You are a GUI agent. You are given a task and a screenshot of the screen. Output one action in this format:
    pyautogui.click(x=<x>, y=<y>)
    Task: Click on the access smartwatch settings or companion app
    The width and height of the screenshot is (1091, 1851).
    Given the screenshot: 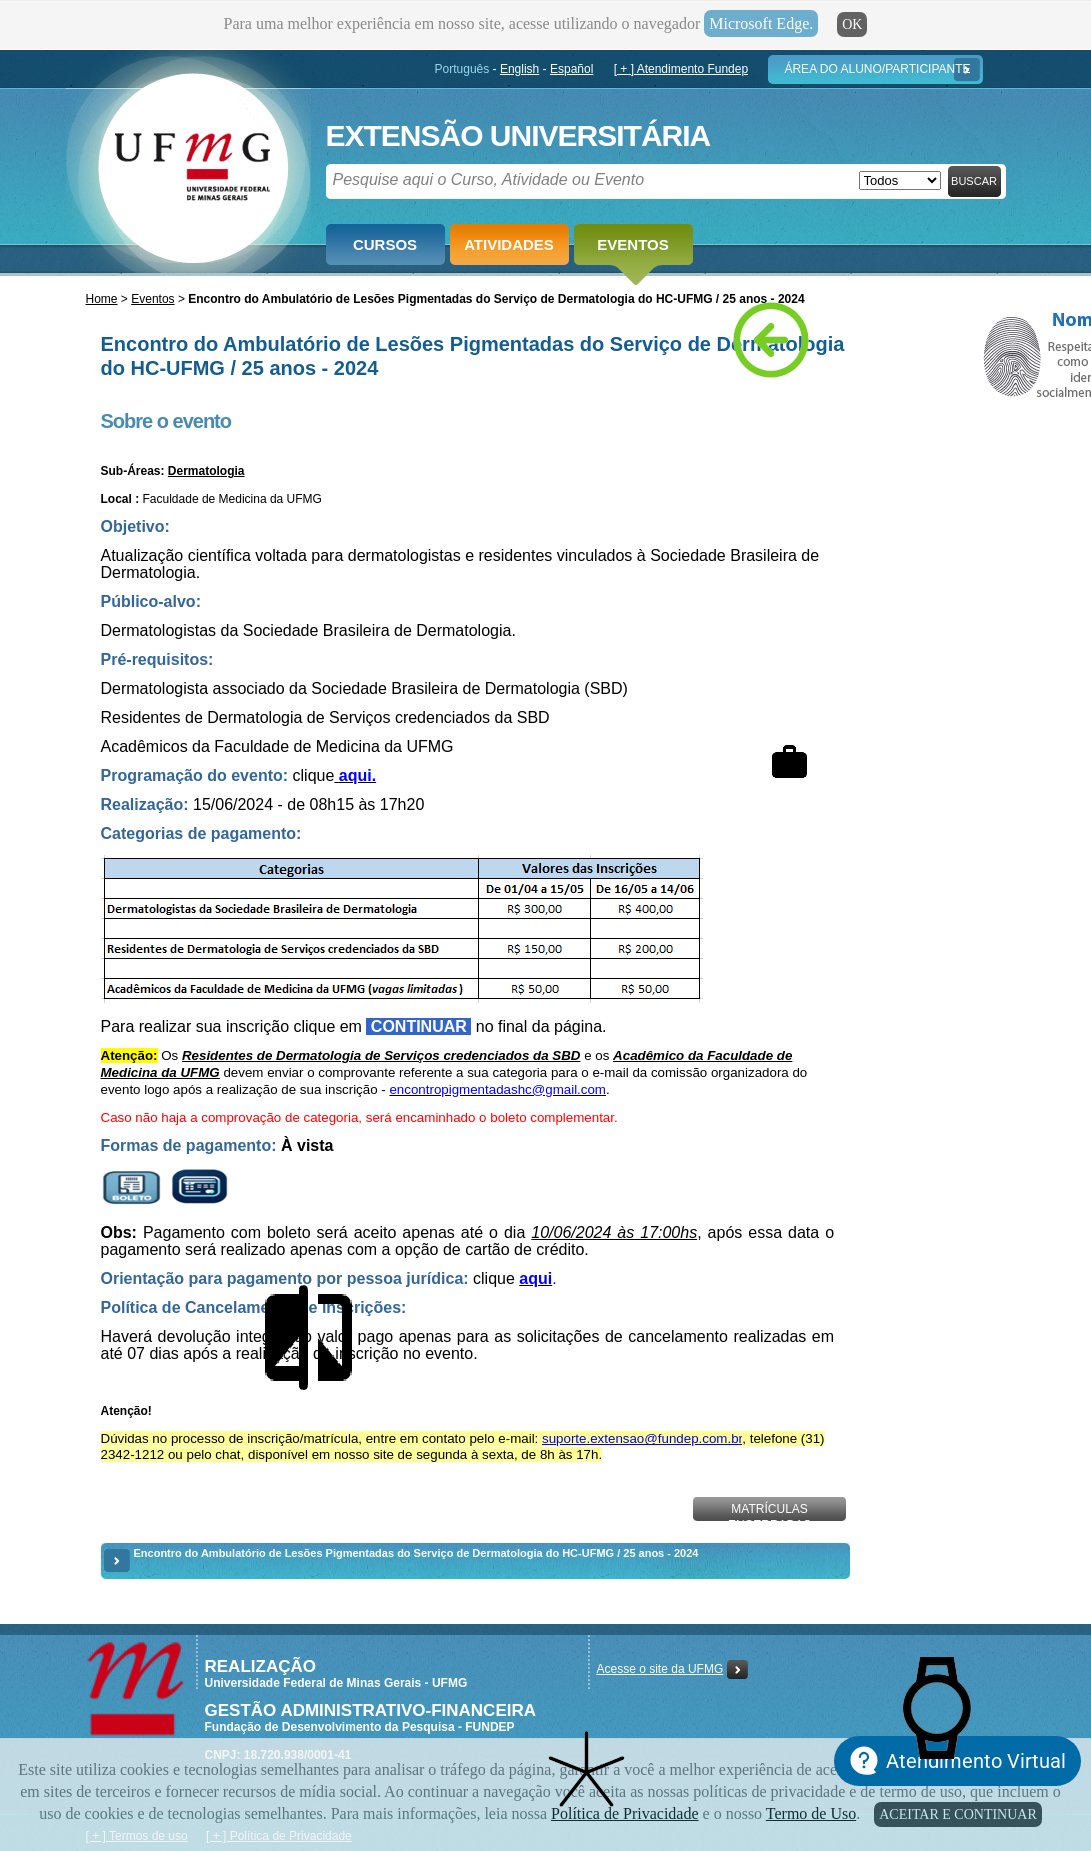 What is the action you would take?
    pyautogui.click(x=937, y=1708)
    